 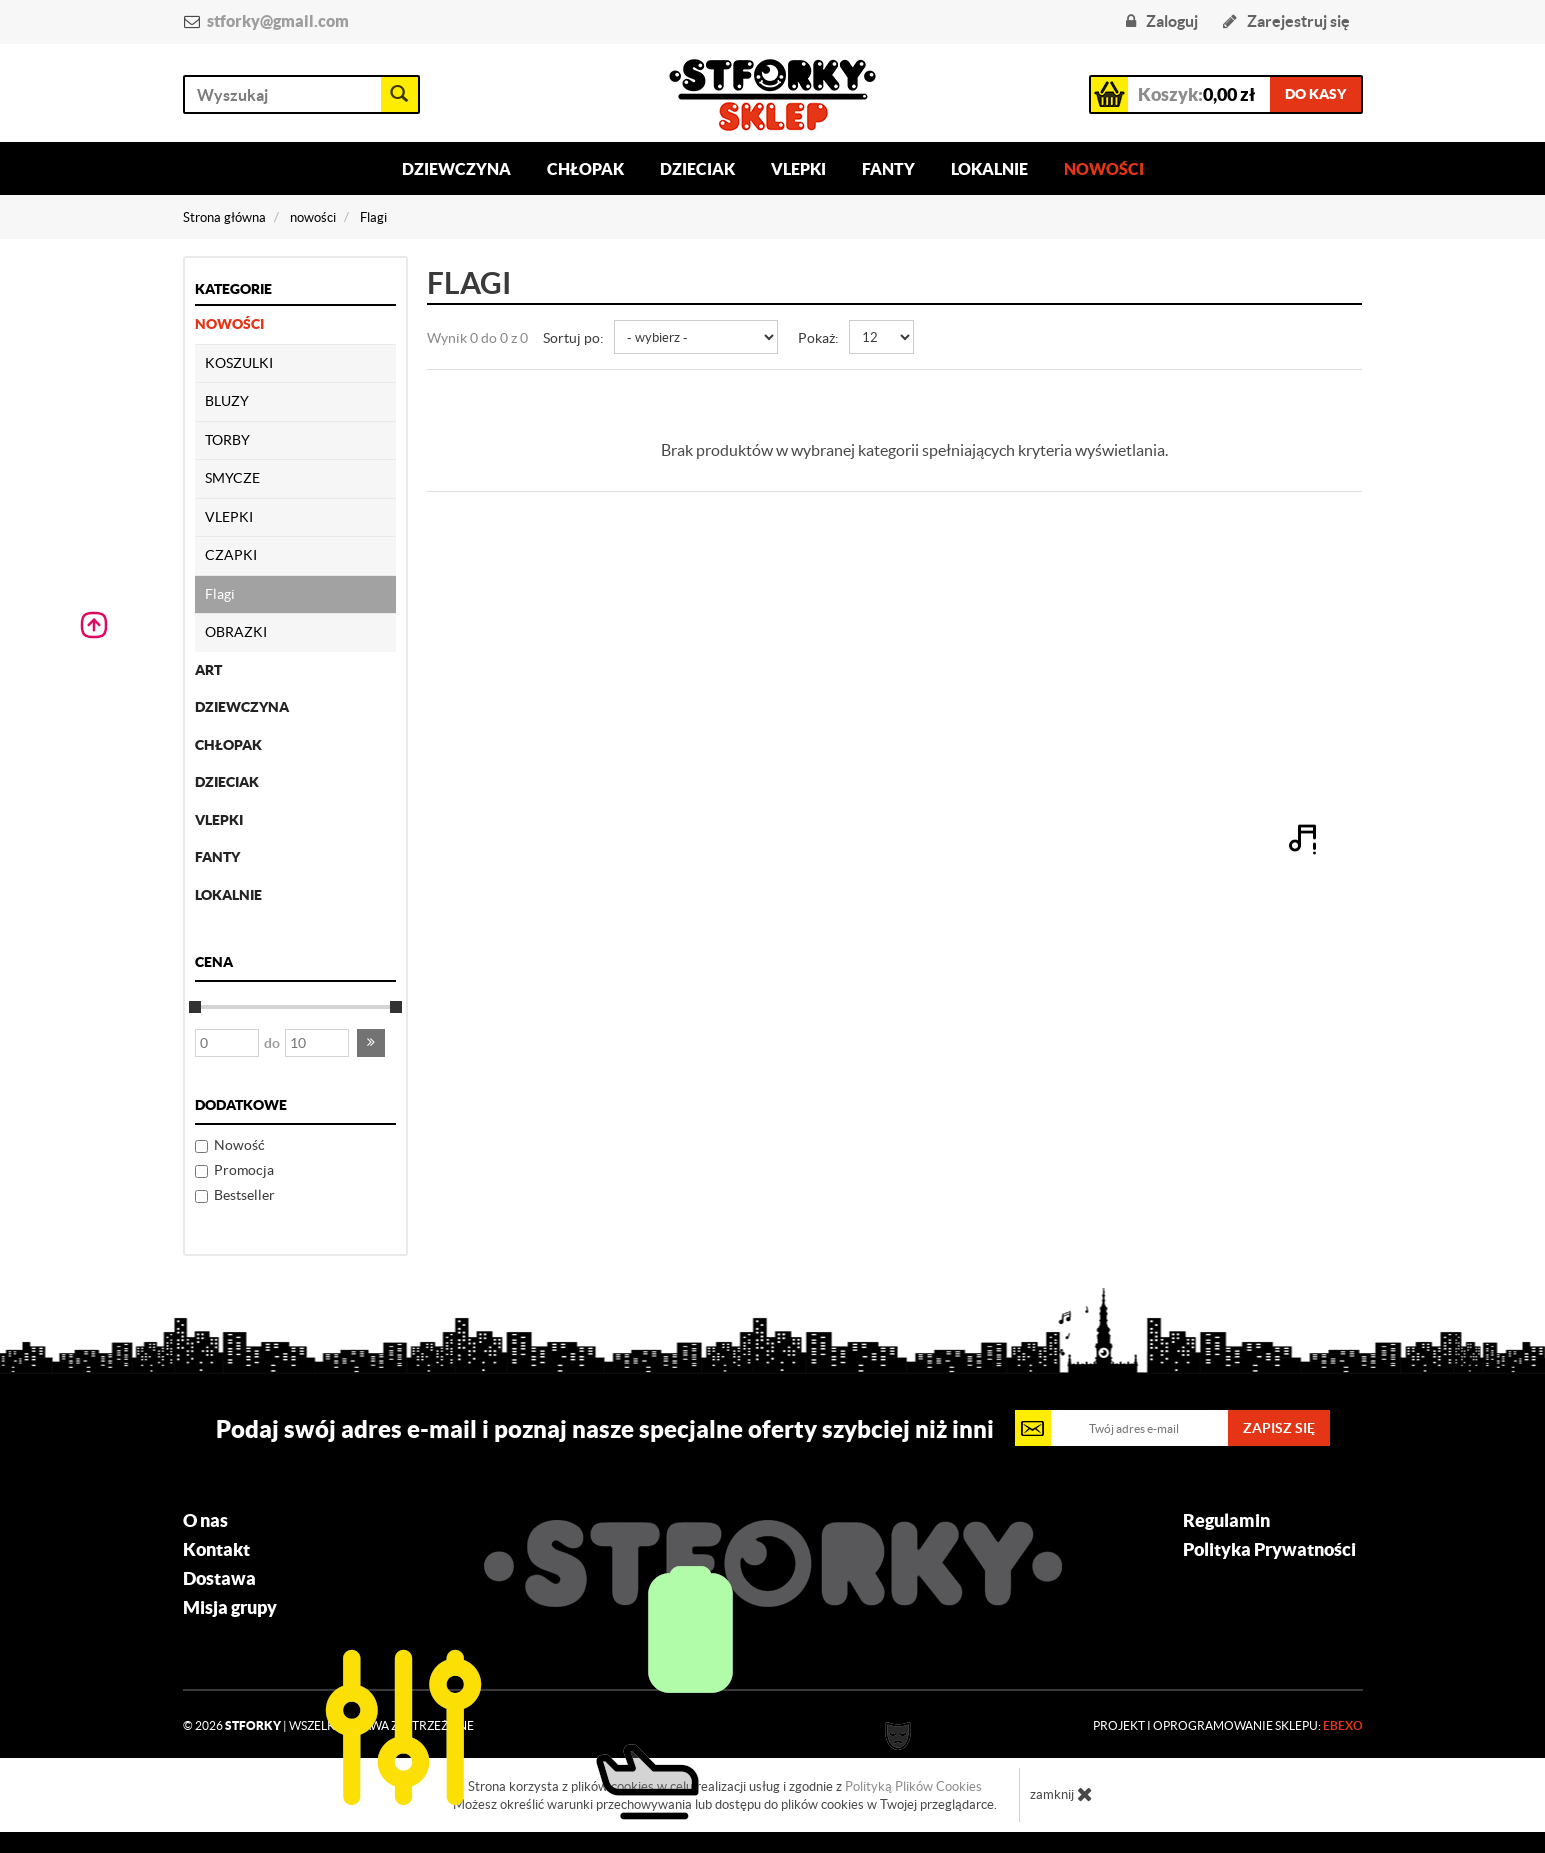 I want to click on indicates a sad or negative mood/emotion, so click(x=898, y=1735).